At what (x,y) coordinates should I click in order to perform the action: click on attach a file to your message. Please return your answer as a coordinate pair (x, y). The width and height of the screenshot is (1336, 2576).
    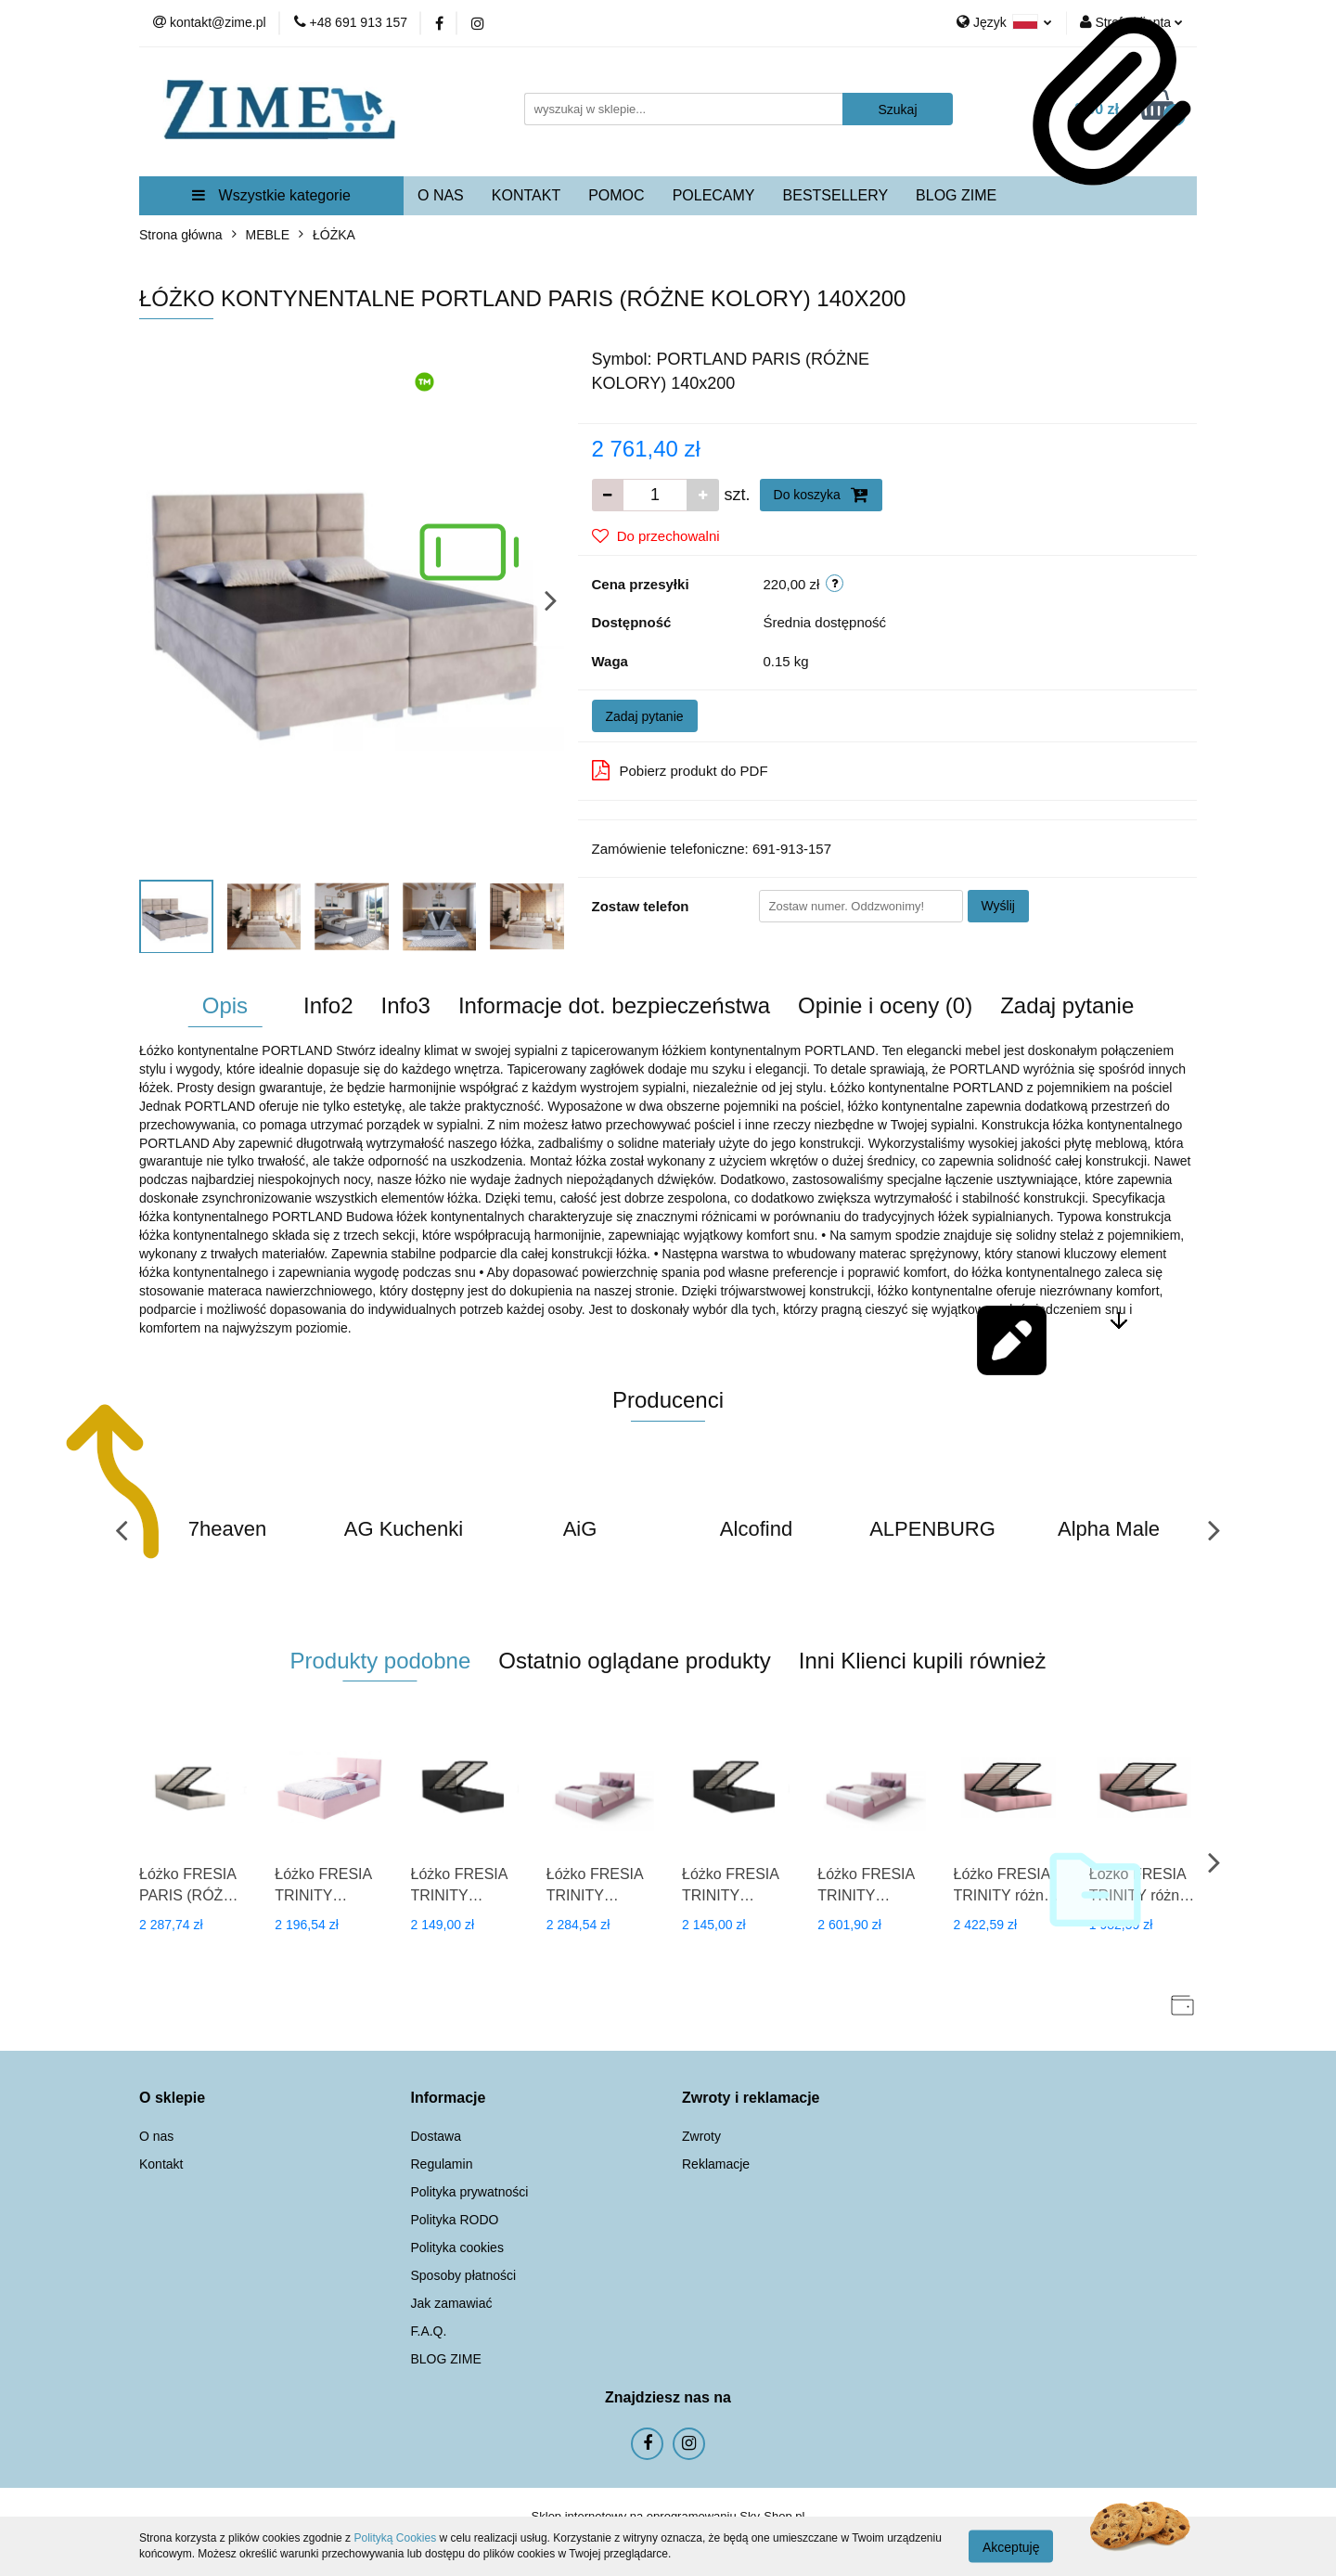
    Looking at the image, I should click on (1109, 100).